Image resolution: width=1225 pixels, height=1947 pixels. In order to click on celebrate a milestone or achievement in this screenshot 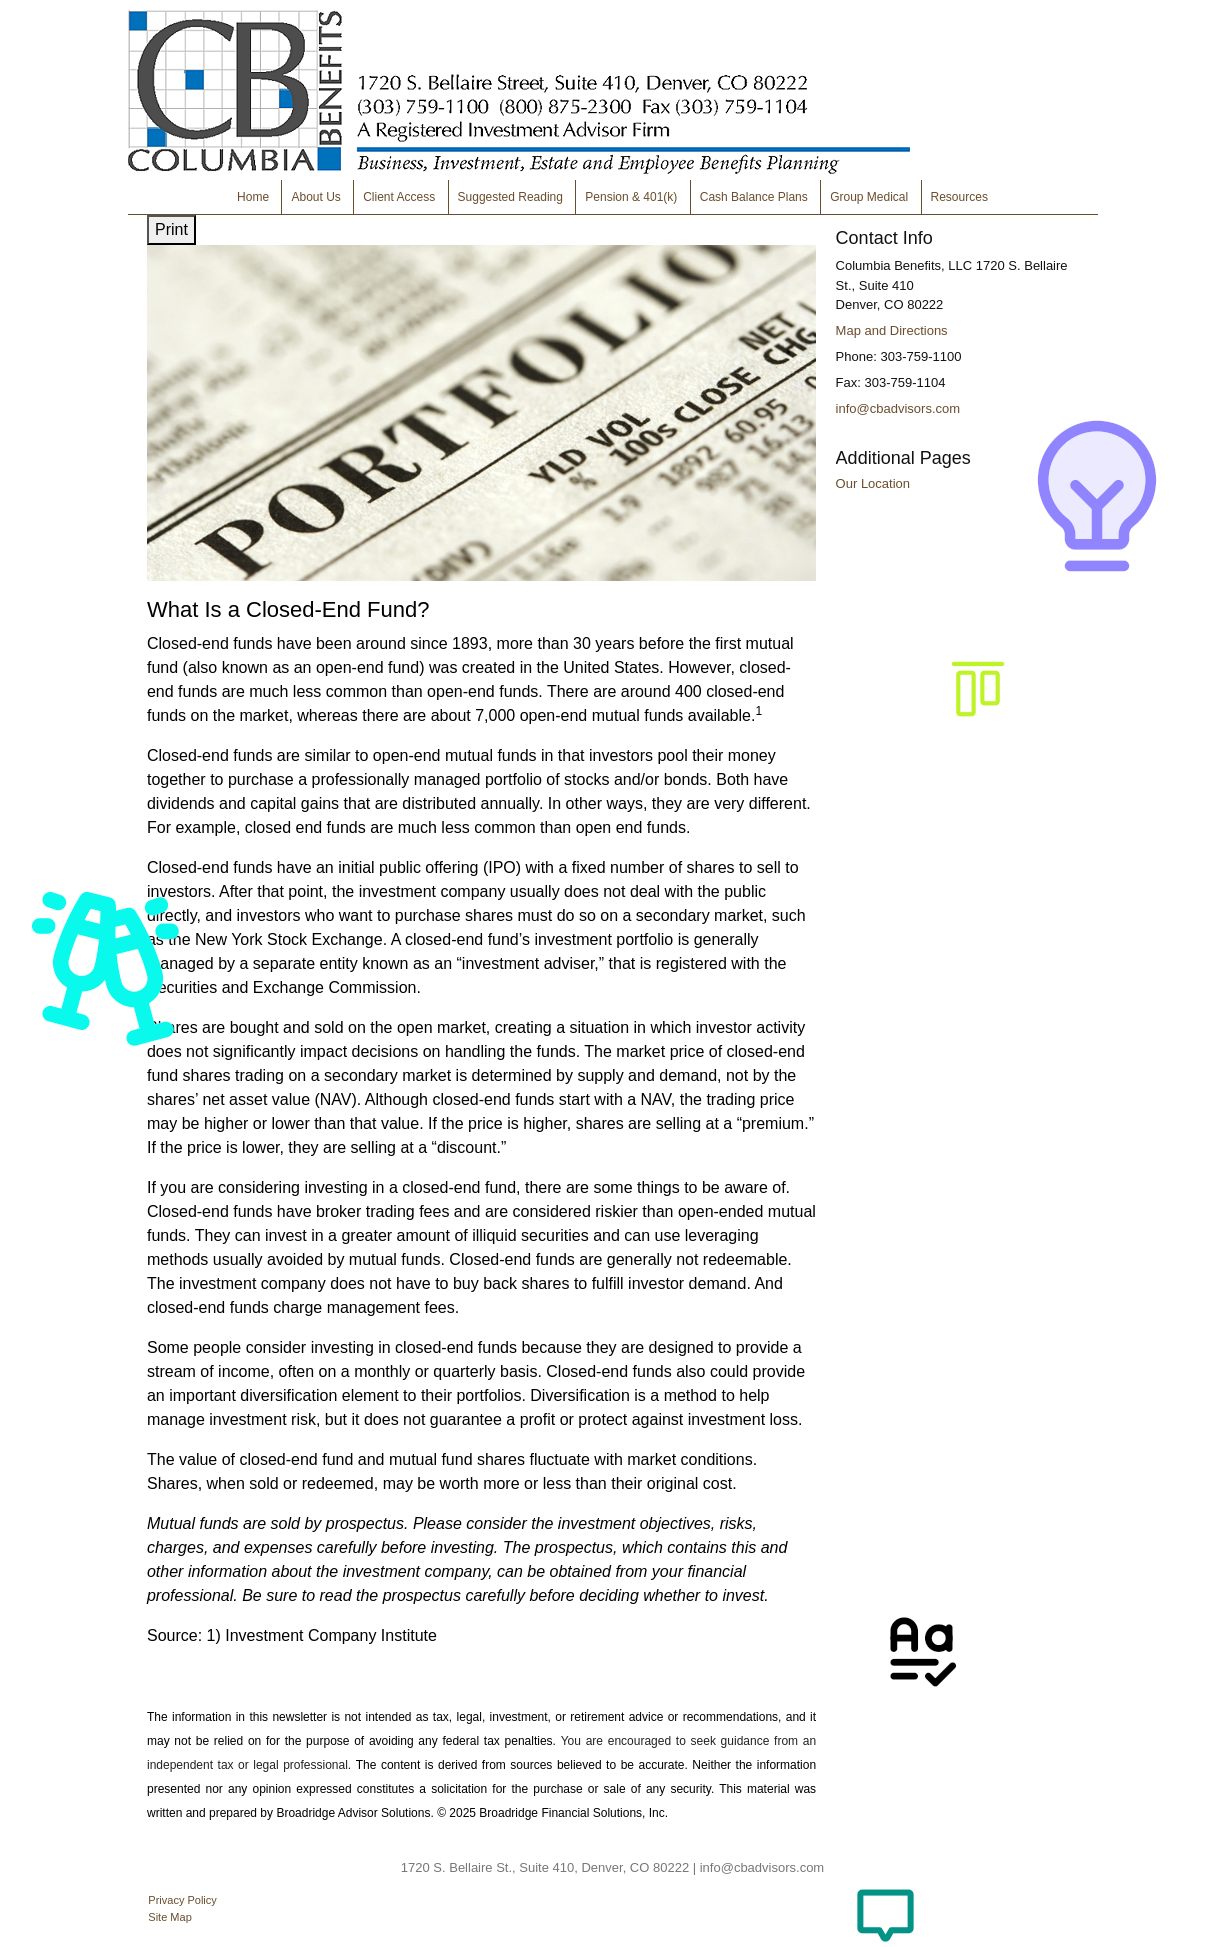, I will do `click(108, 968)`.